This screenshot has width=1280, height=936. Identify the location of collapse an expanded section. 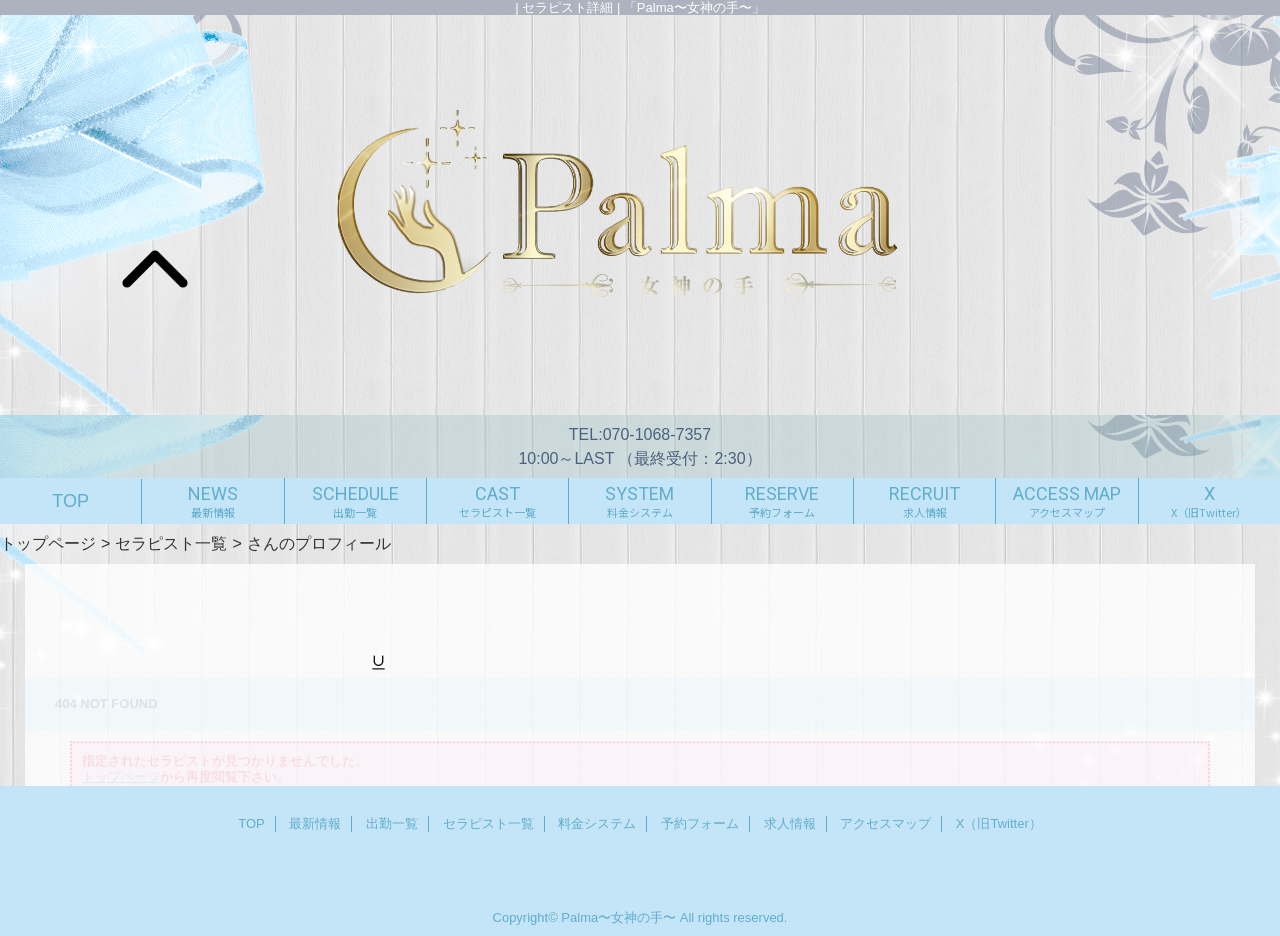
(155, 269).